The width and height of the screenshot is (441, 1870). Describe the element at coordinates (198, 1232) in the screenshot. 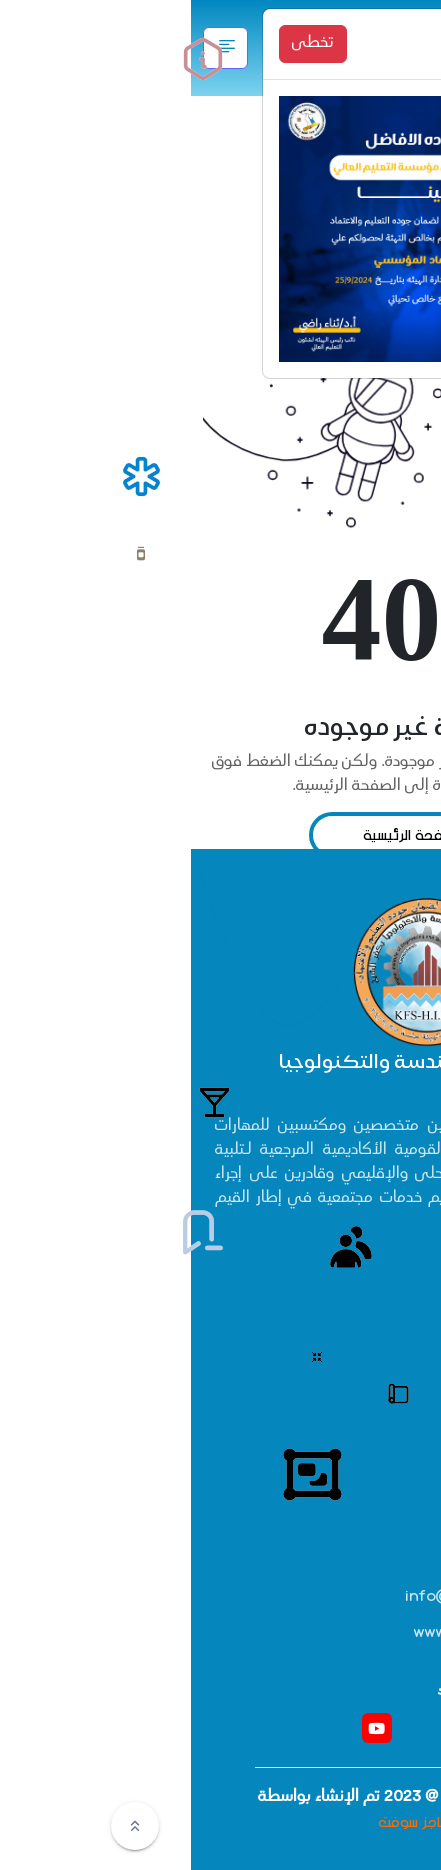

I see `remove item from bookmarks` at that location.